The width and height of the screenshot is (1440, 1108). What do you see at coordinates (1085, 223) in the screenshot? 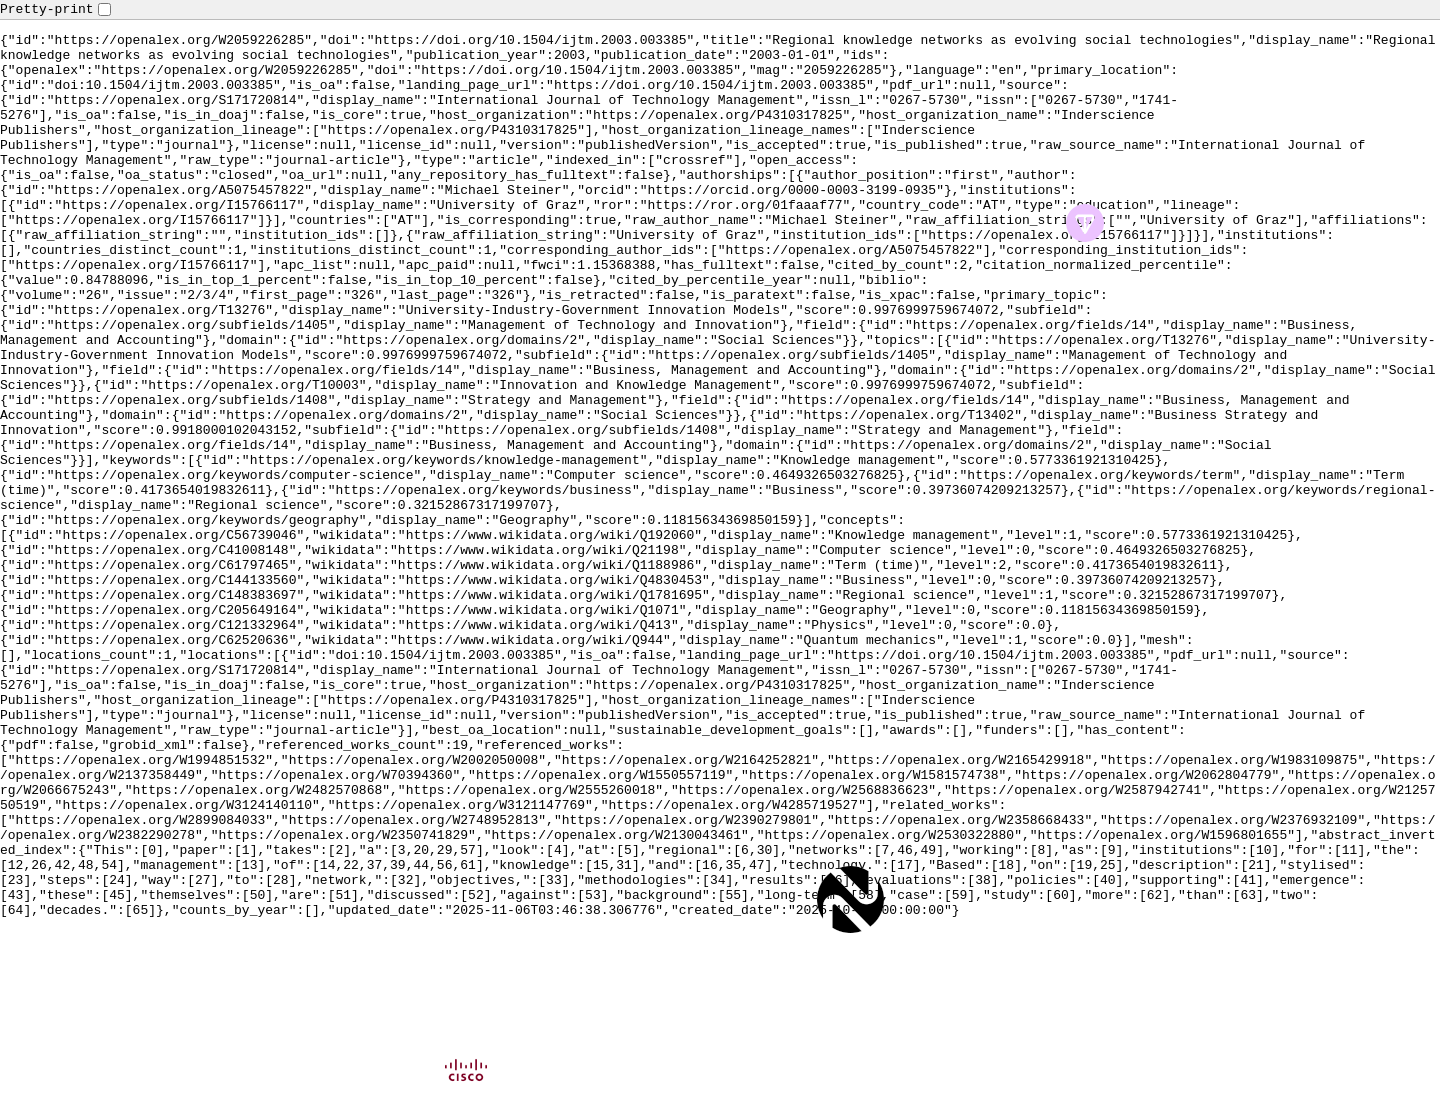
I see `open TON wallet or blockchain app` at bounding box center [1085, 223].